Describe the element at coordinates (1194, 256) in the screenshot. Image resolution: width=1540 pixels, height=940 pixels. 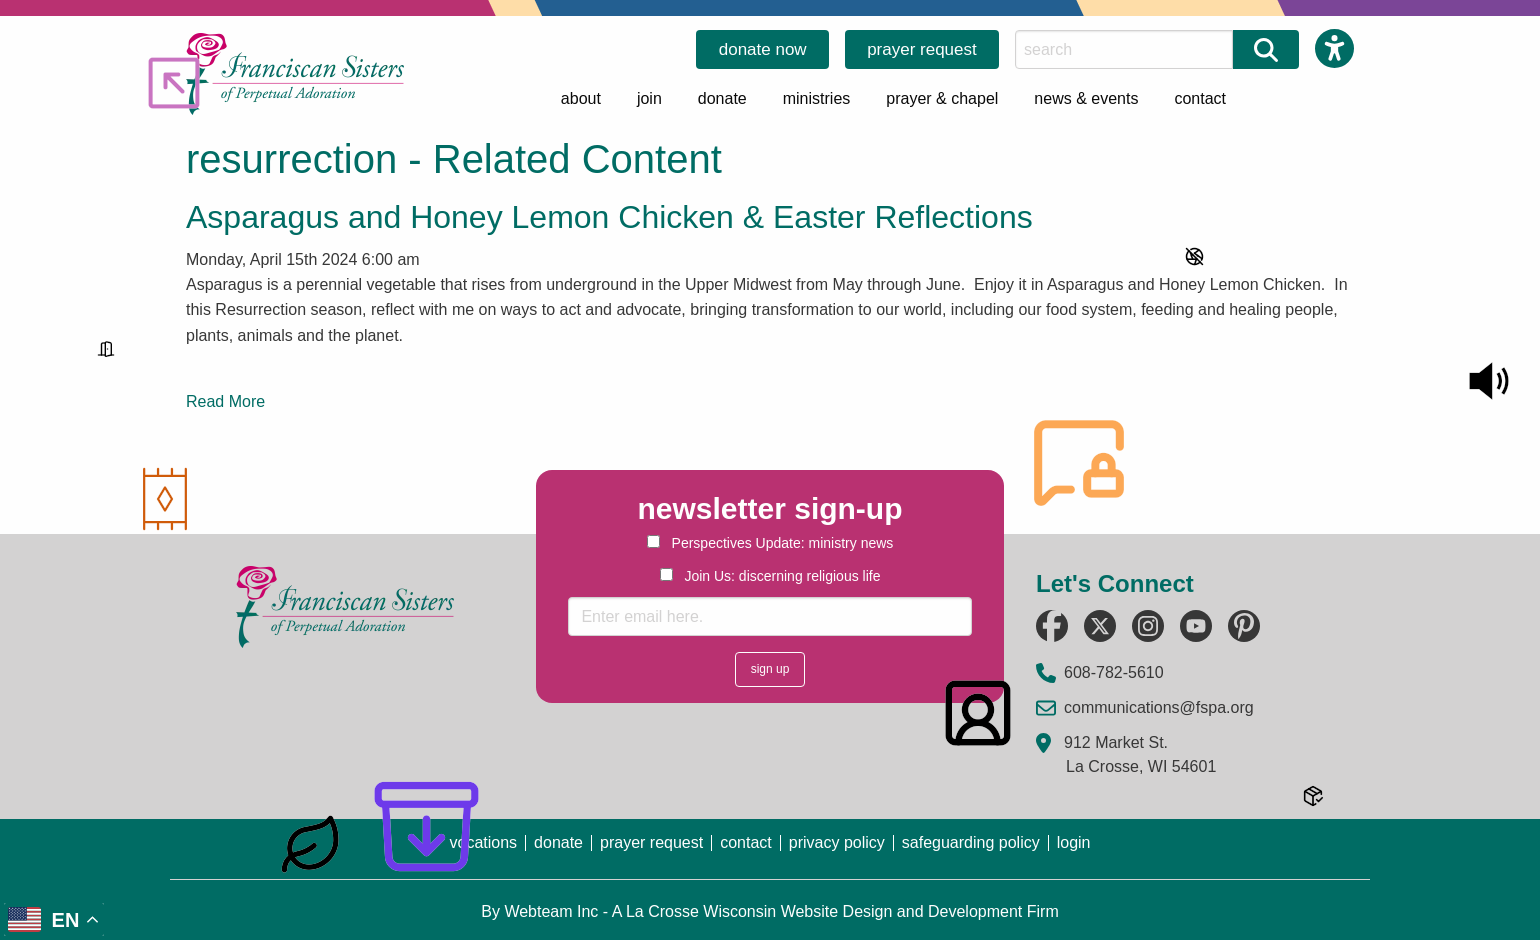
I see `camera aperture disabled` at that location.